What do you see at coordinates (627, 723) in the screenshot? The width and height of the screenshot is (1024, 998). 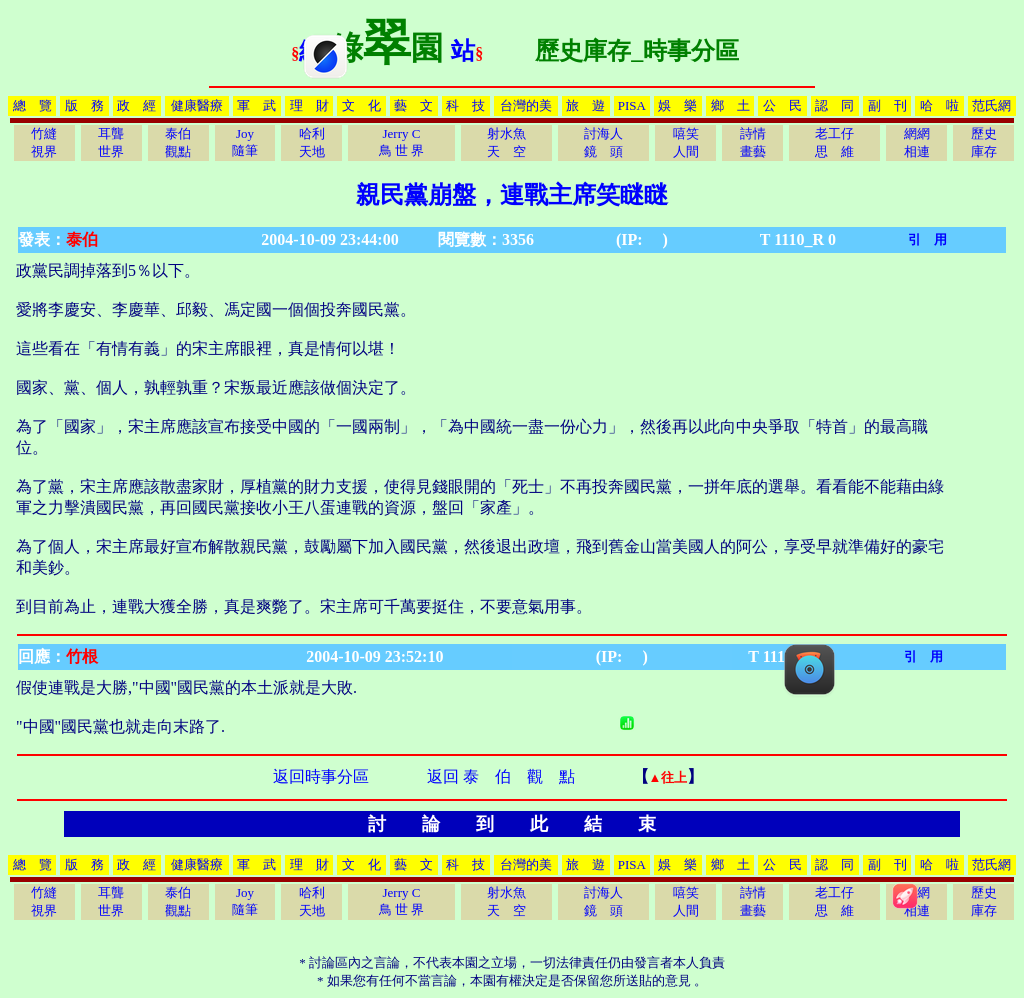 I see `open apple numbers spreadsheet app` at bounding box center [627, 723].